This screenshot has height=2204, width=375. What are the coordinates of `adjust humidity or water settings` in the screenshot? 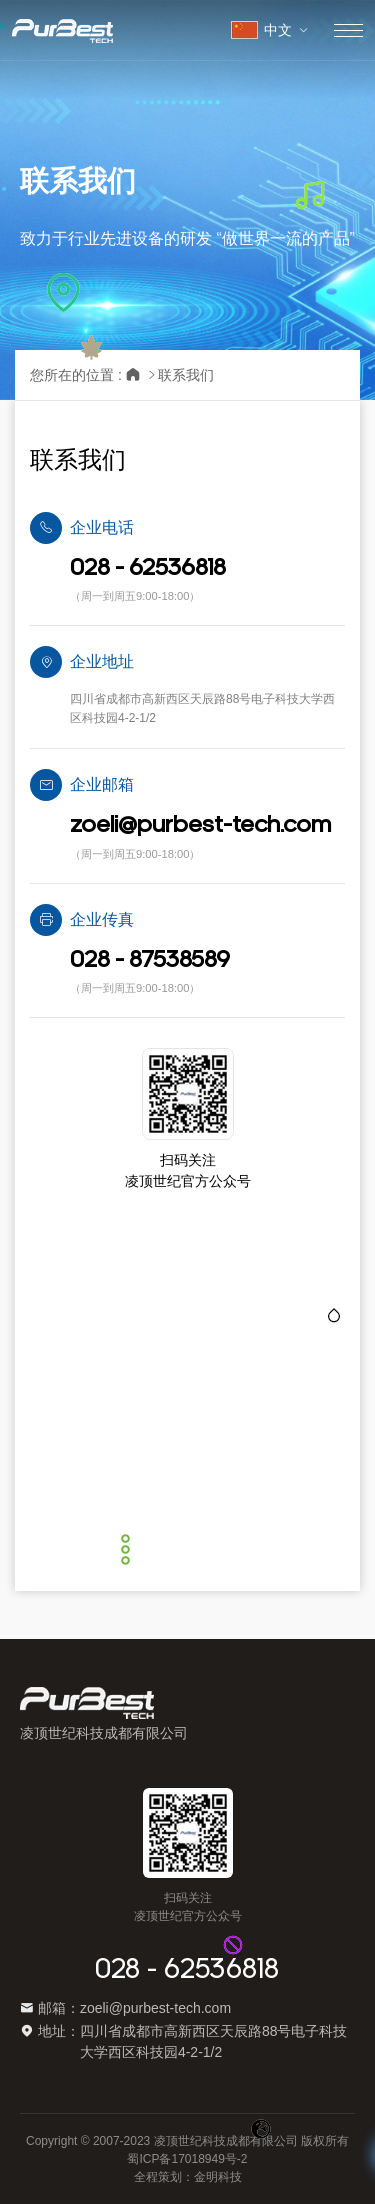 It's located at (334, 1315).